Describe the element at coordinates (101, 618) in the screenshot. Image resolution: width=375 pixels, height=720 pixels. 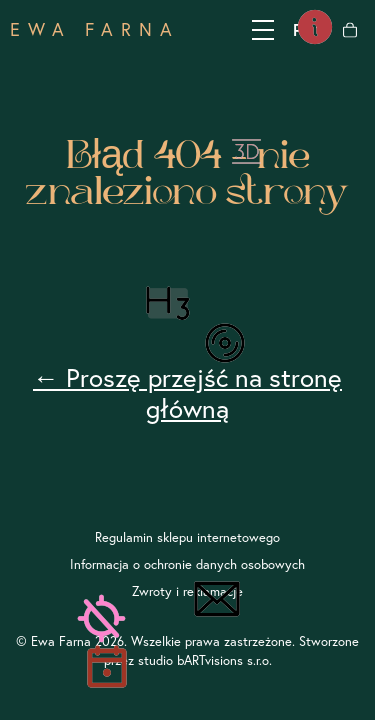
I see `location services disabled` at that location.